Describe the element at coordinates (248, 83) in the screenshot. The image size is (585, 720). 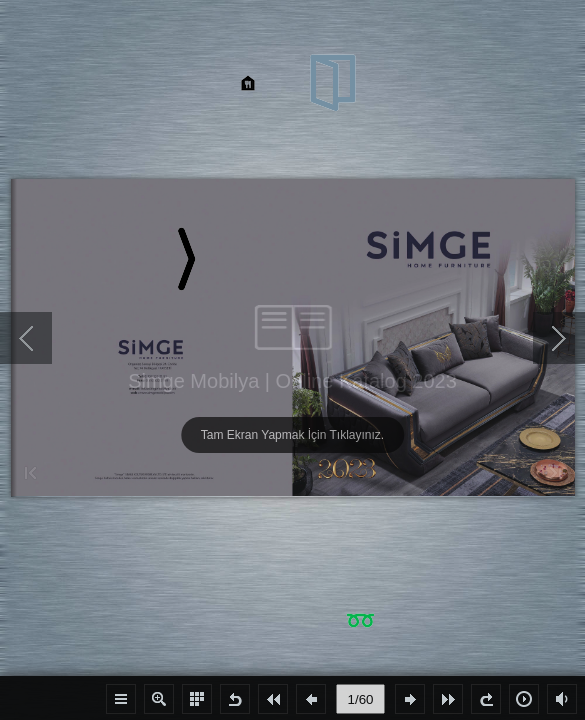
I see `find nearby food banks or food assistance locations` at that location.